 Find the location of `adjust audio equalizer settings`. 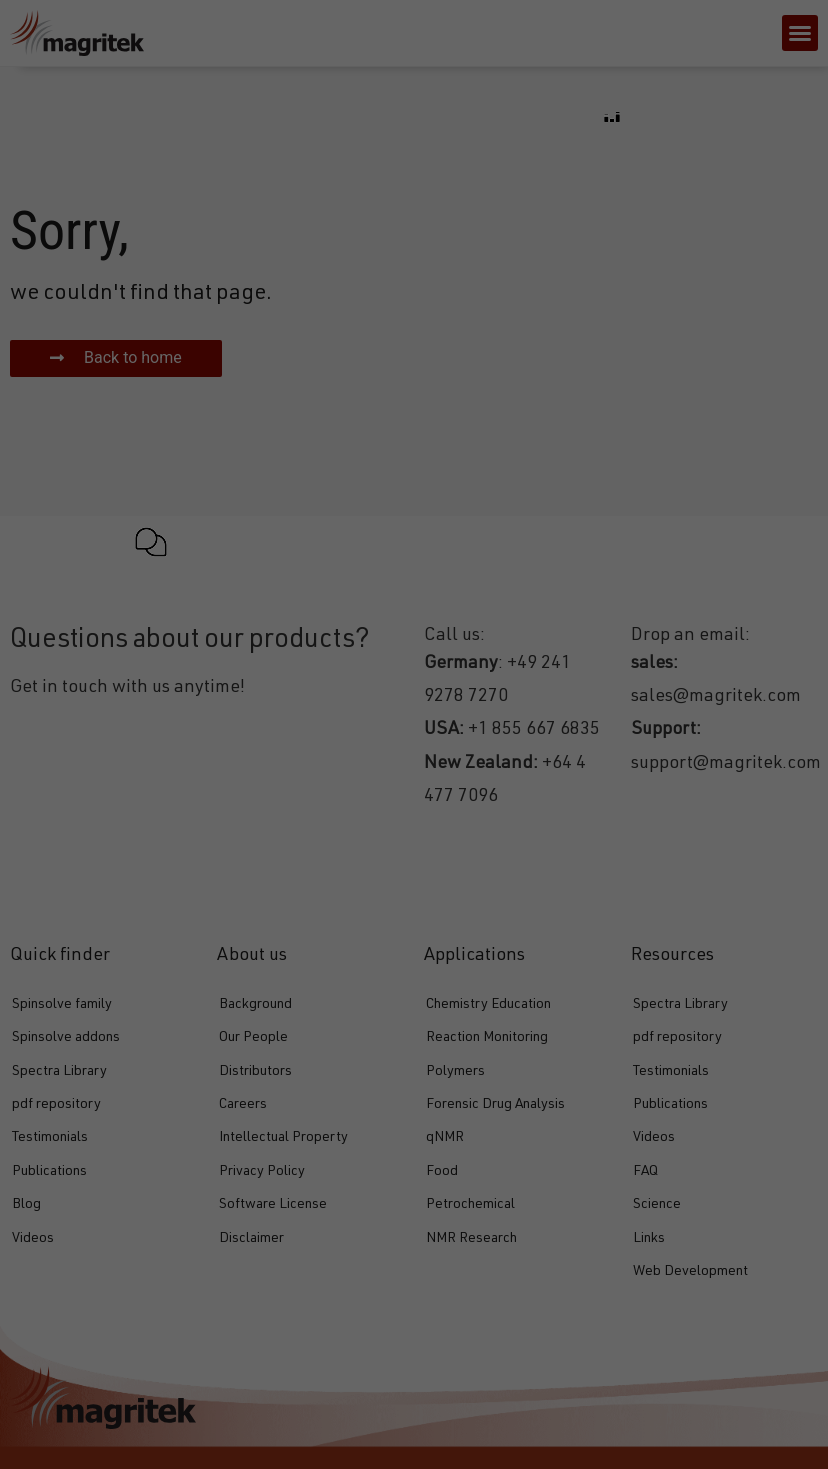

adjust audio equalizer settings is located at coordinates (612, 117).